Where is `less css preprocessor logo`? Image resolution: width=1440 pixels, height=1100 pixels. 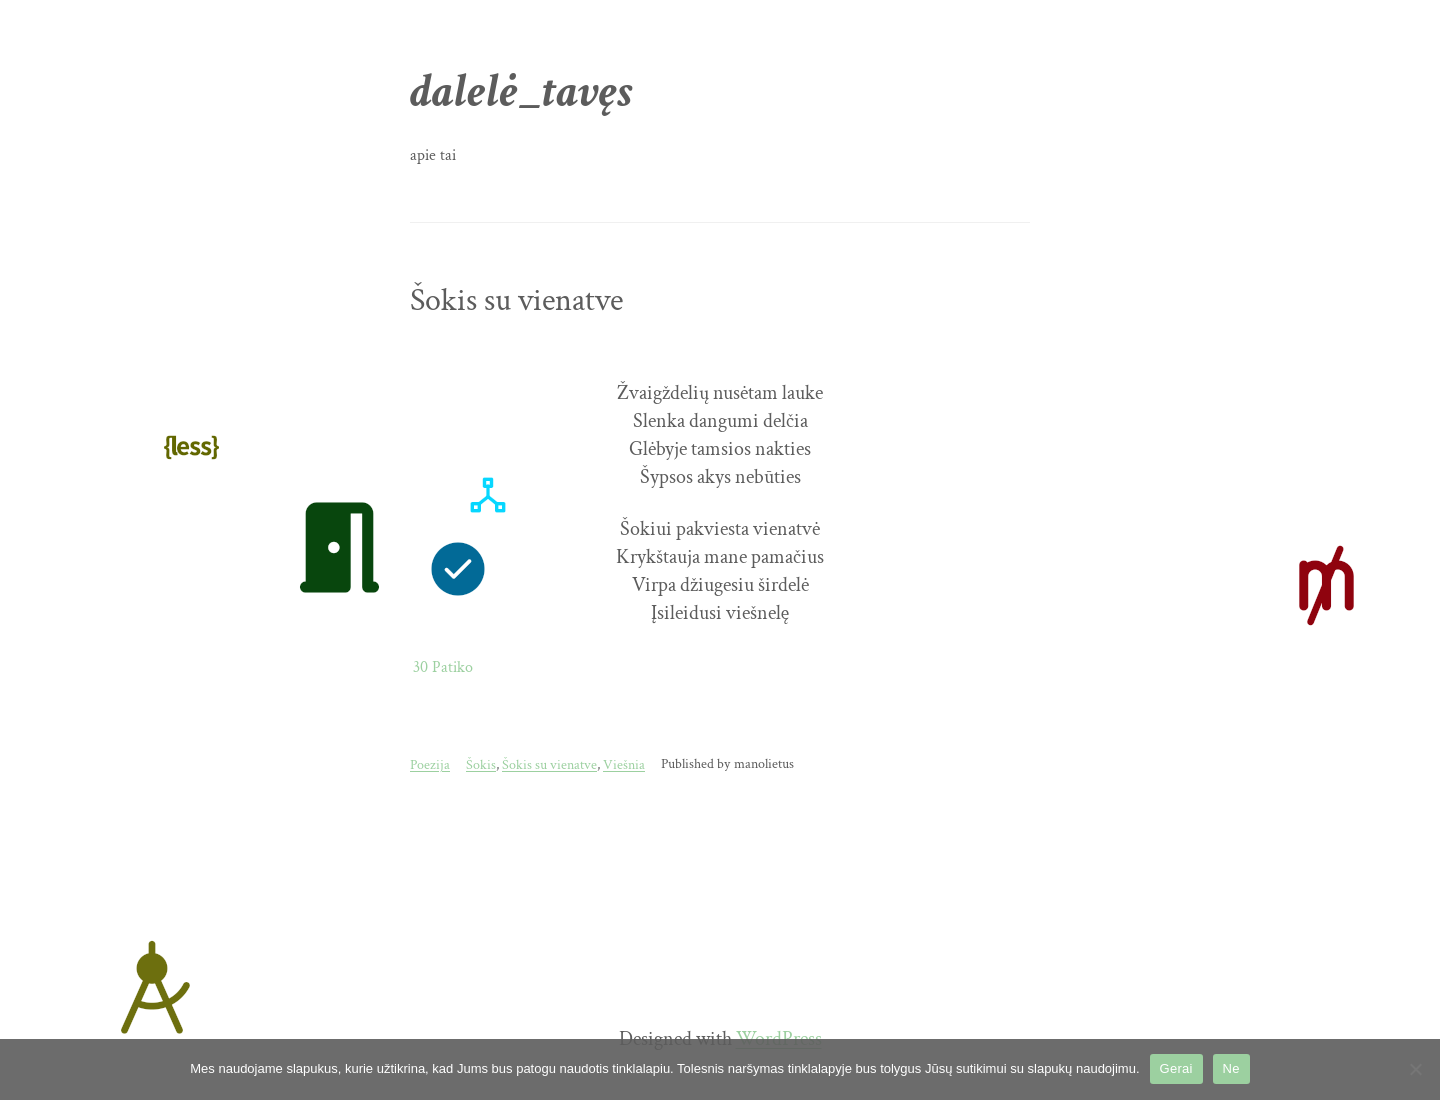 less css preprocessor logo is located at coordinates (191, 447).